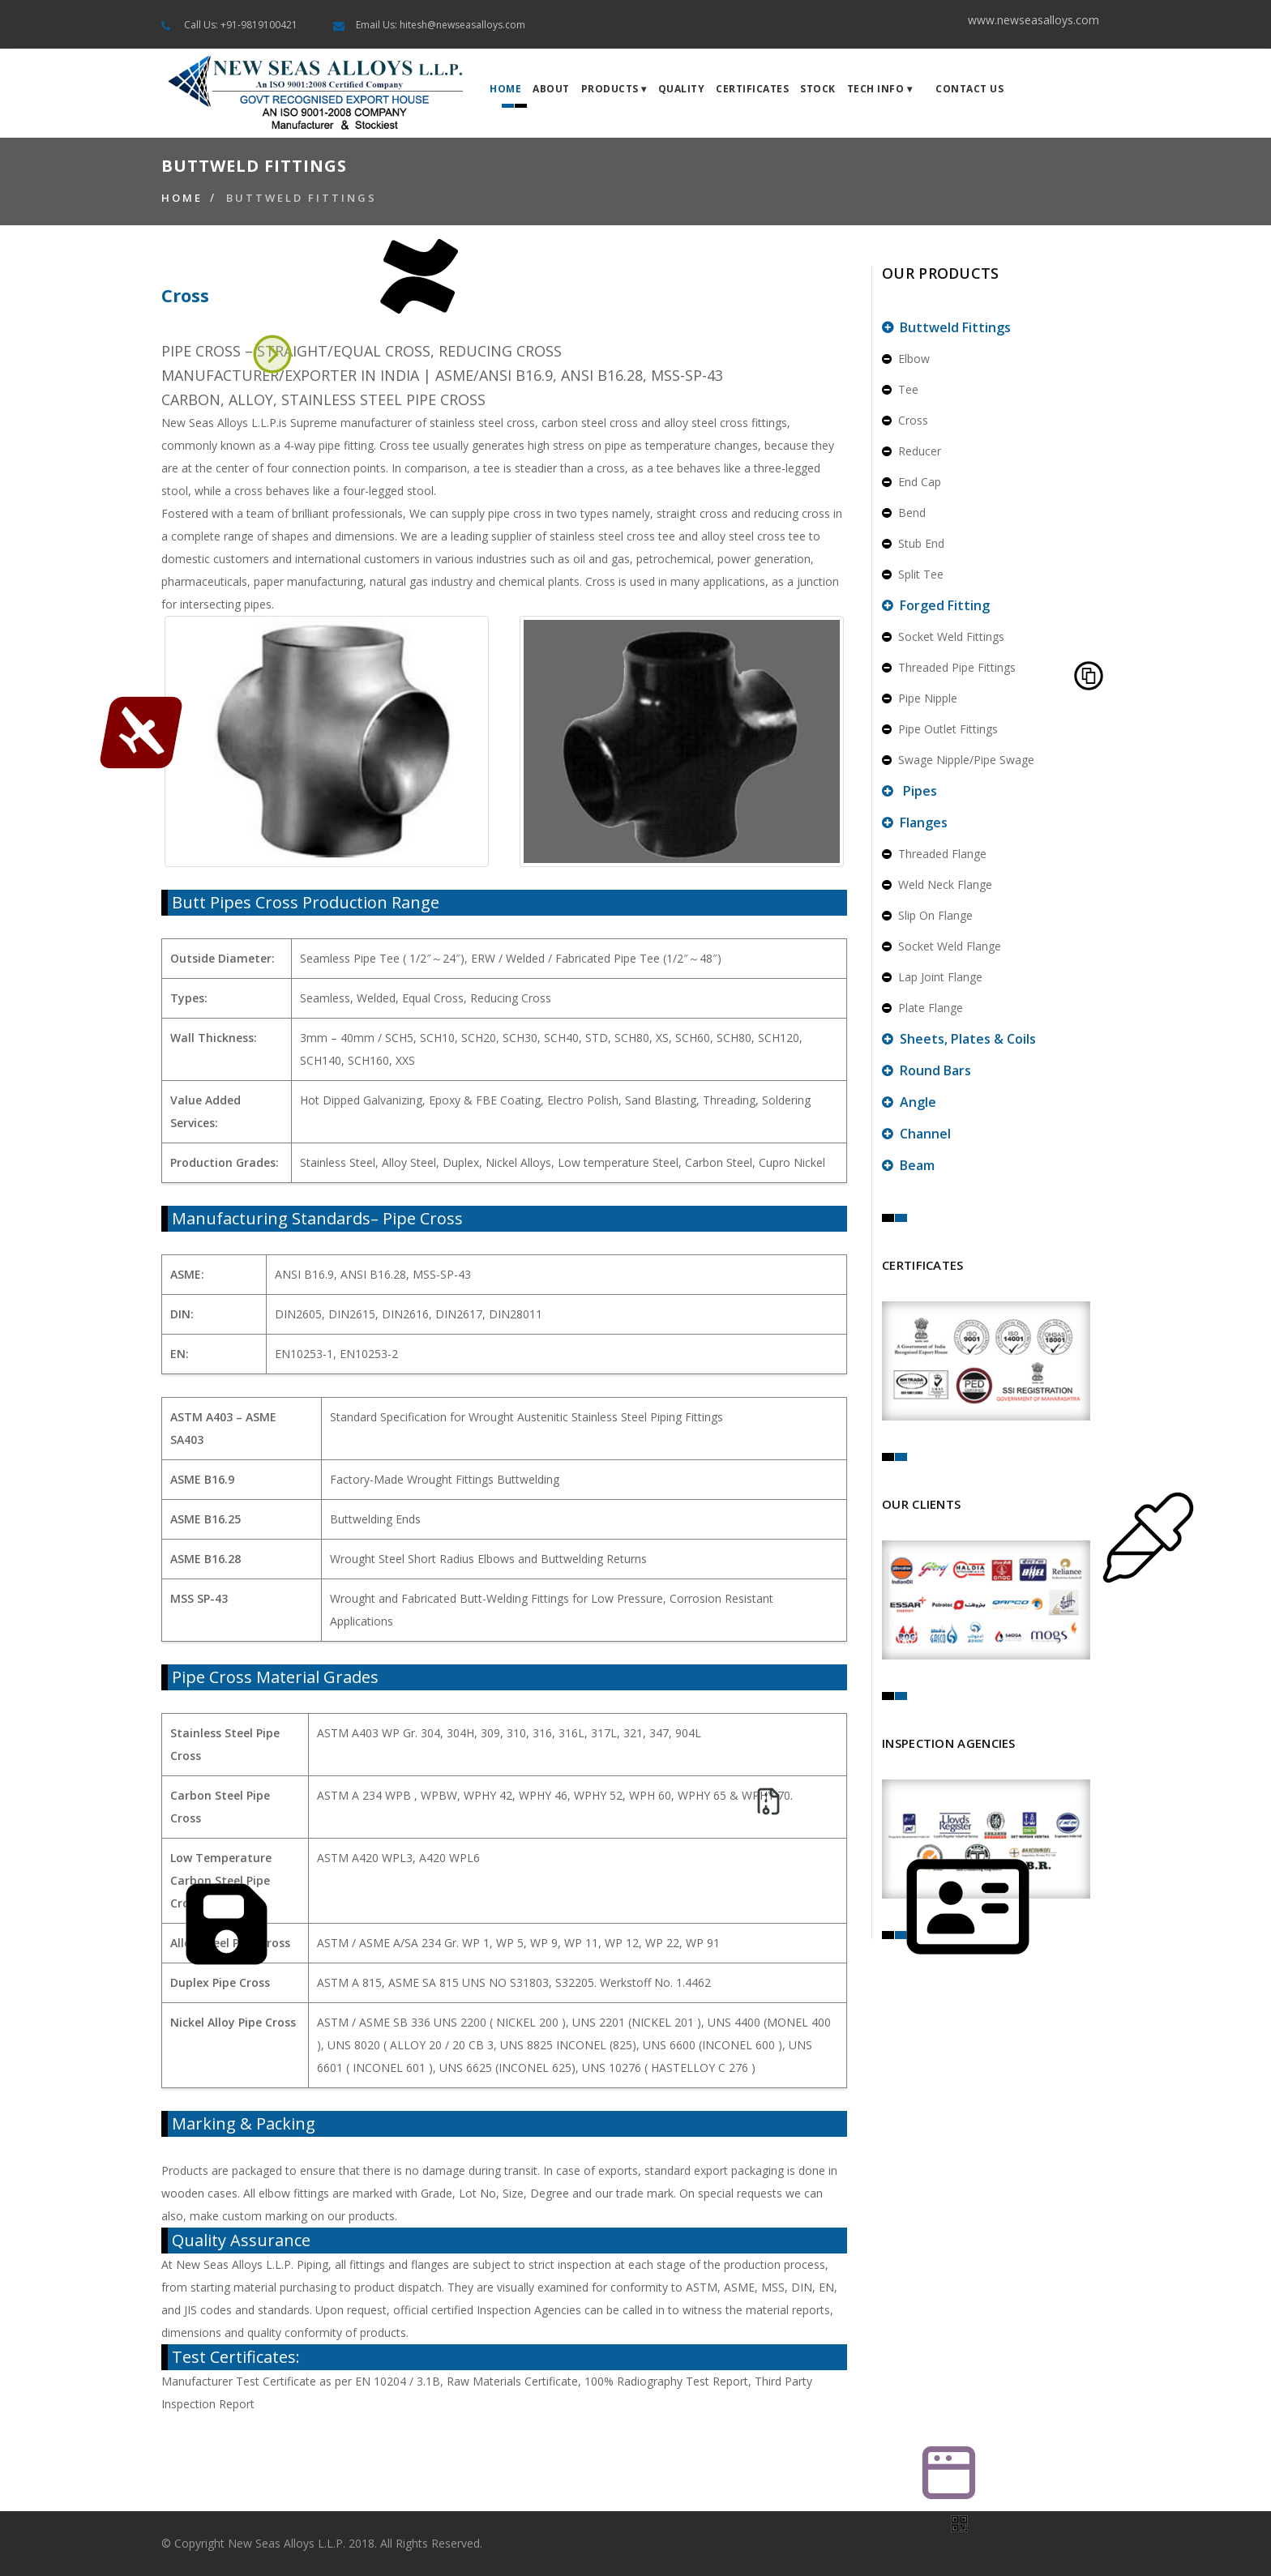 Image resolution: width=1271 pixels, height=2576 pixels. Describe the element at coordinates (959, 2523) in the screenshot. I see `scan or generate a QR code` at that location.